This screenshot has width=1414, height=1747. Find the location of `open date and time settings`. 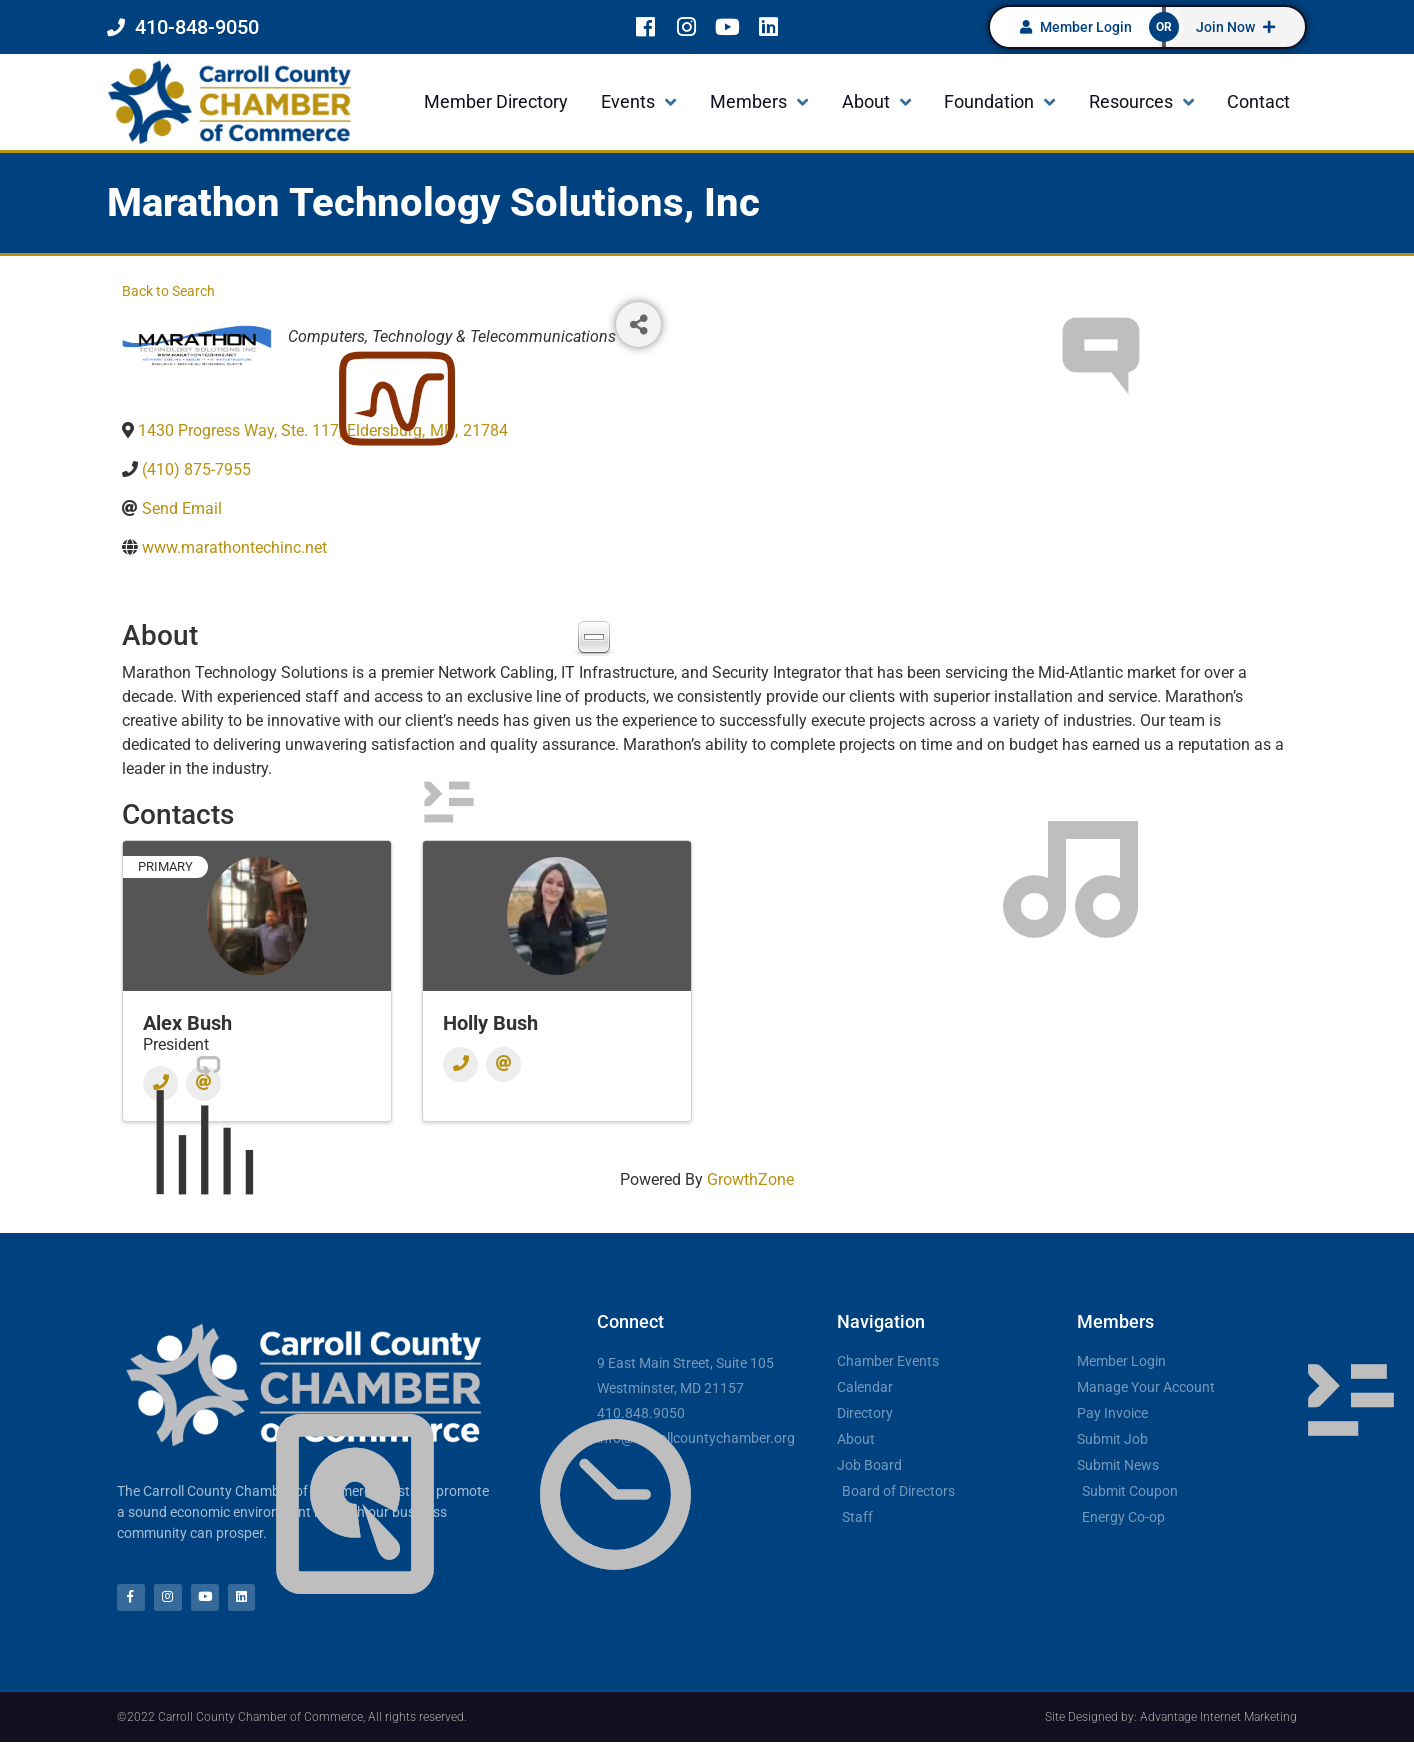

open date and time settings is located at coordinates (620, 1499).